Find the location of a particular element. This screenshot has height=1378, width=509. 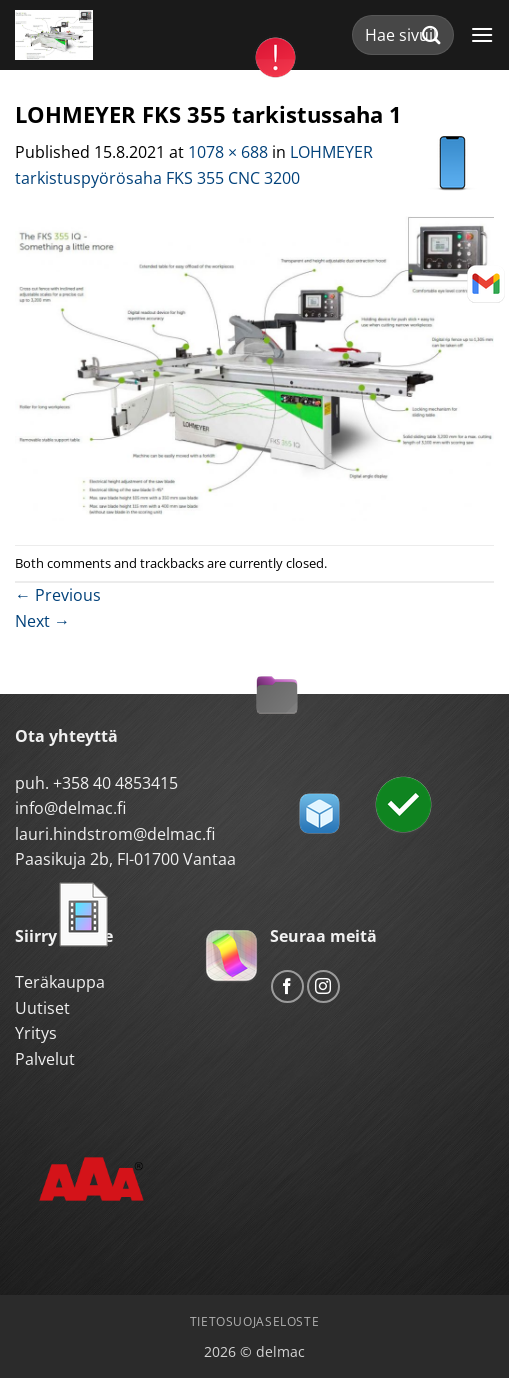

indicates a warning or important alert message is located at coordinates (275, 57).